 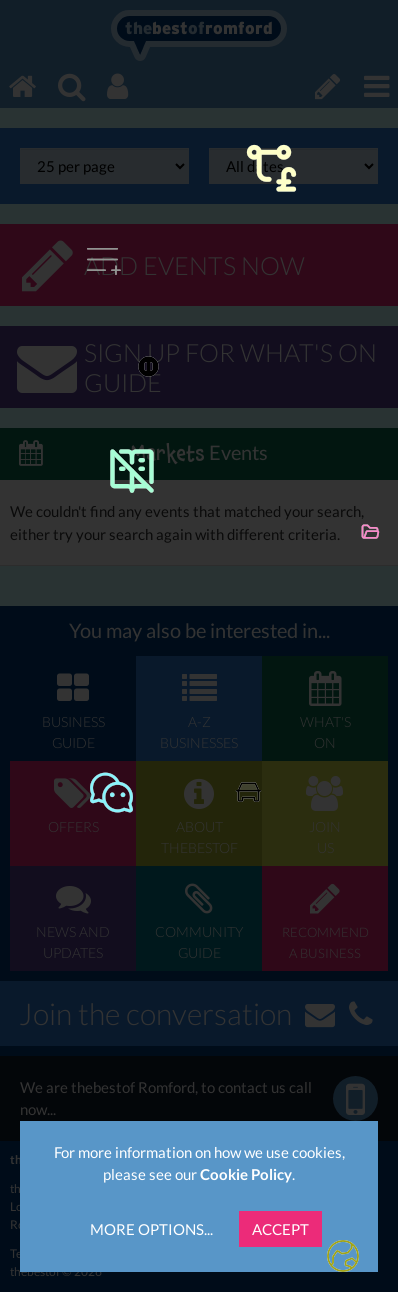 What do you see at coordinates (248, 792) in the screenshot?
I see `access vehicle or car-related features` at bounding box center [248, 792].